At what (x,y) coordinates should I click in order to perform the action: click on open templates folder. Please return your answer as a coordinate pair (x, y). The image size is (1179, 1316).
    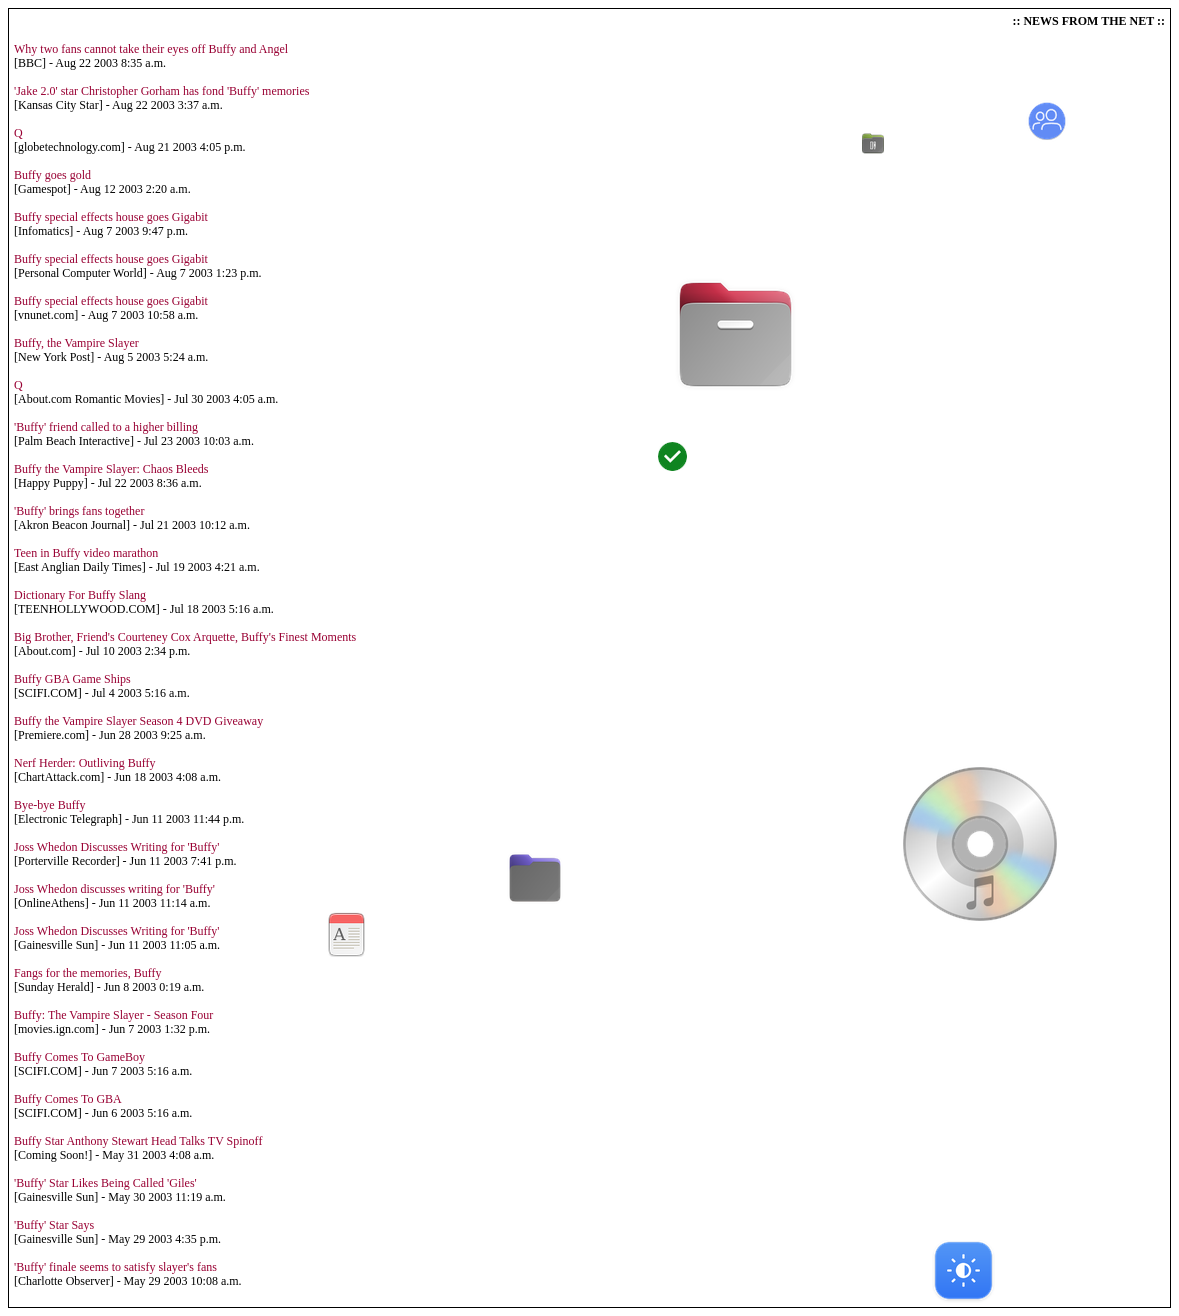
    Looking at the image, I should click on (873, 143).